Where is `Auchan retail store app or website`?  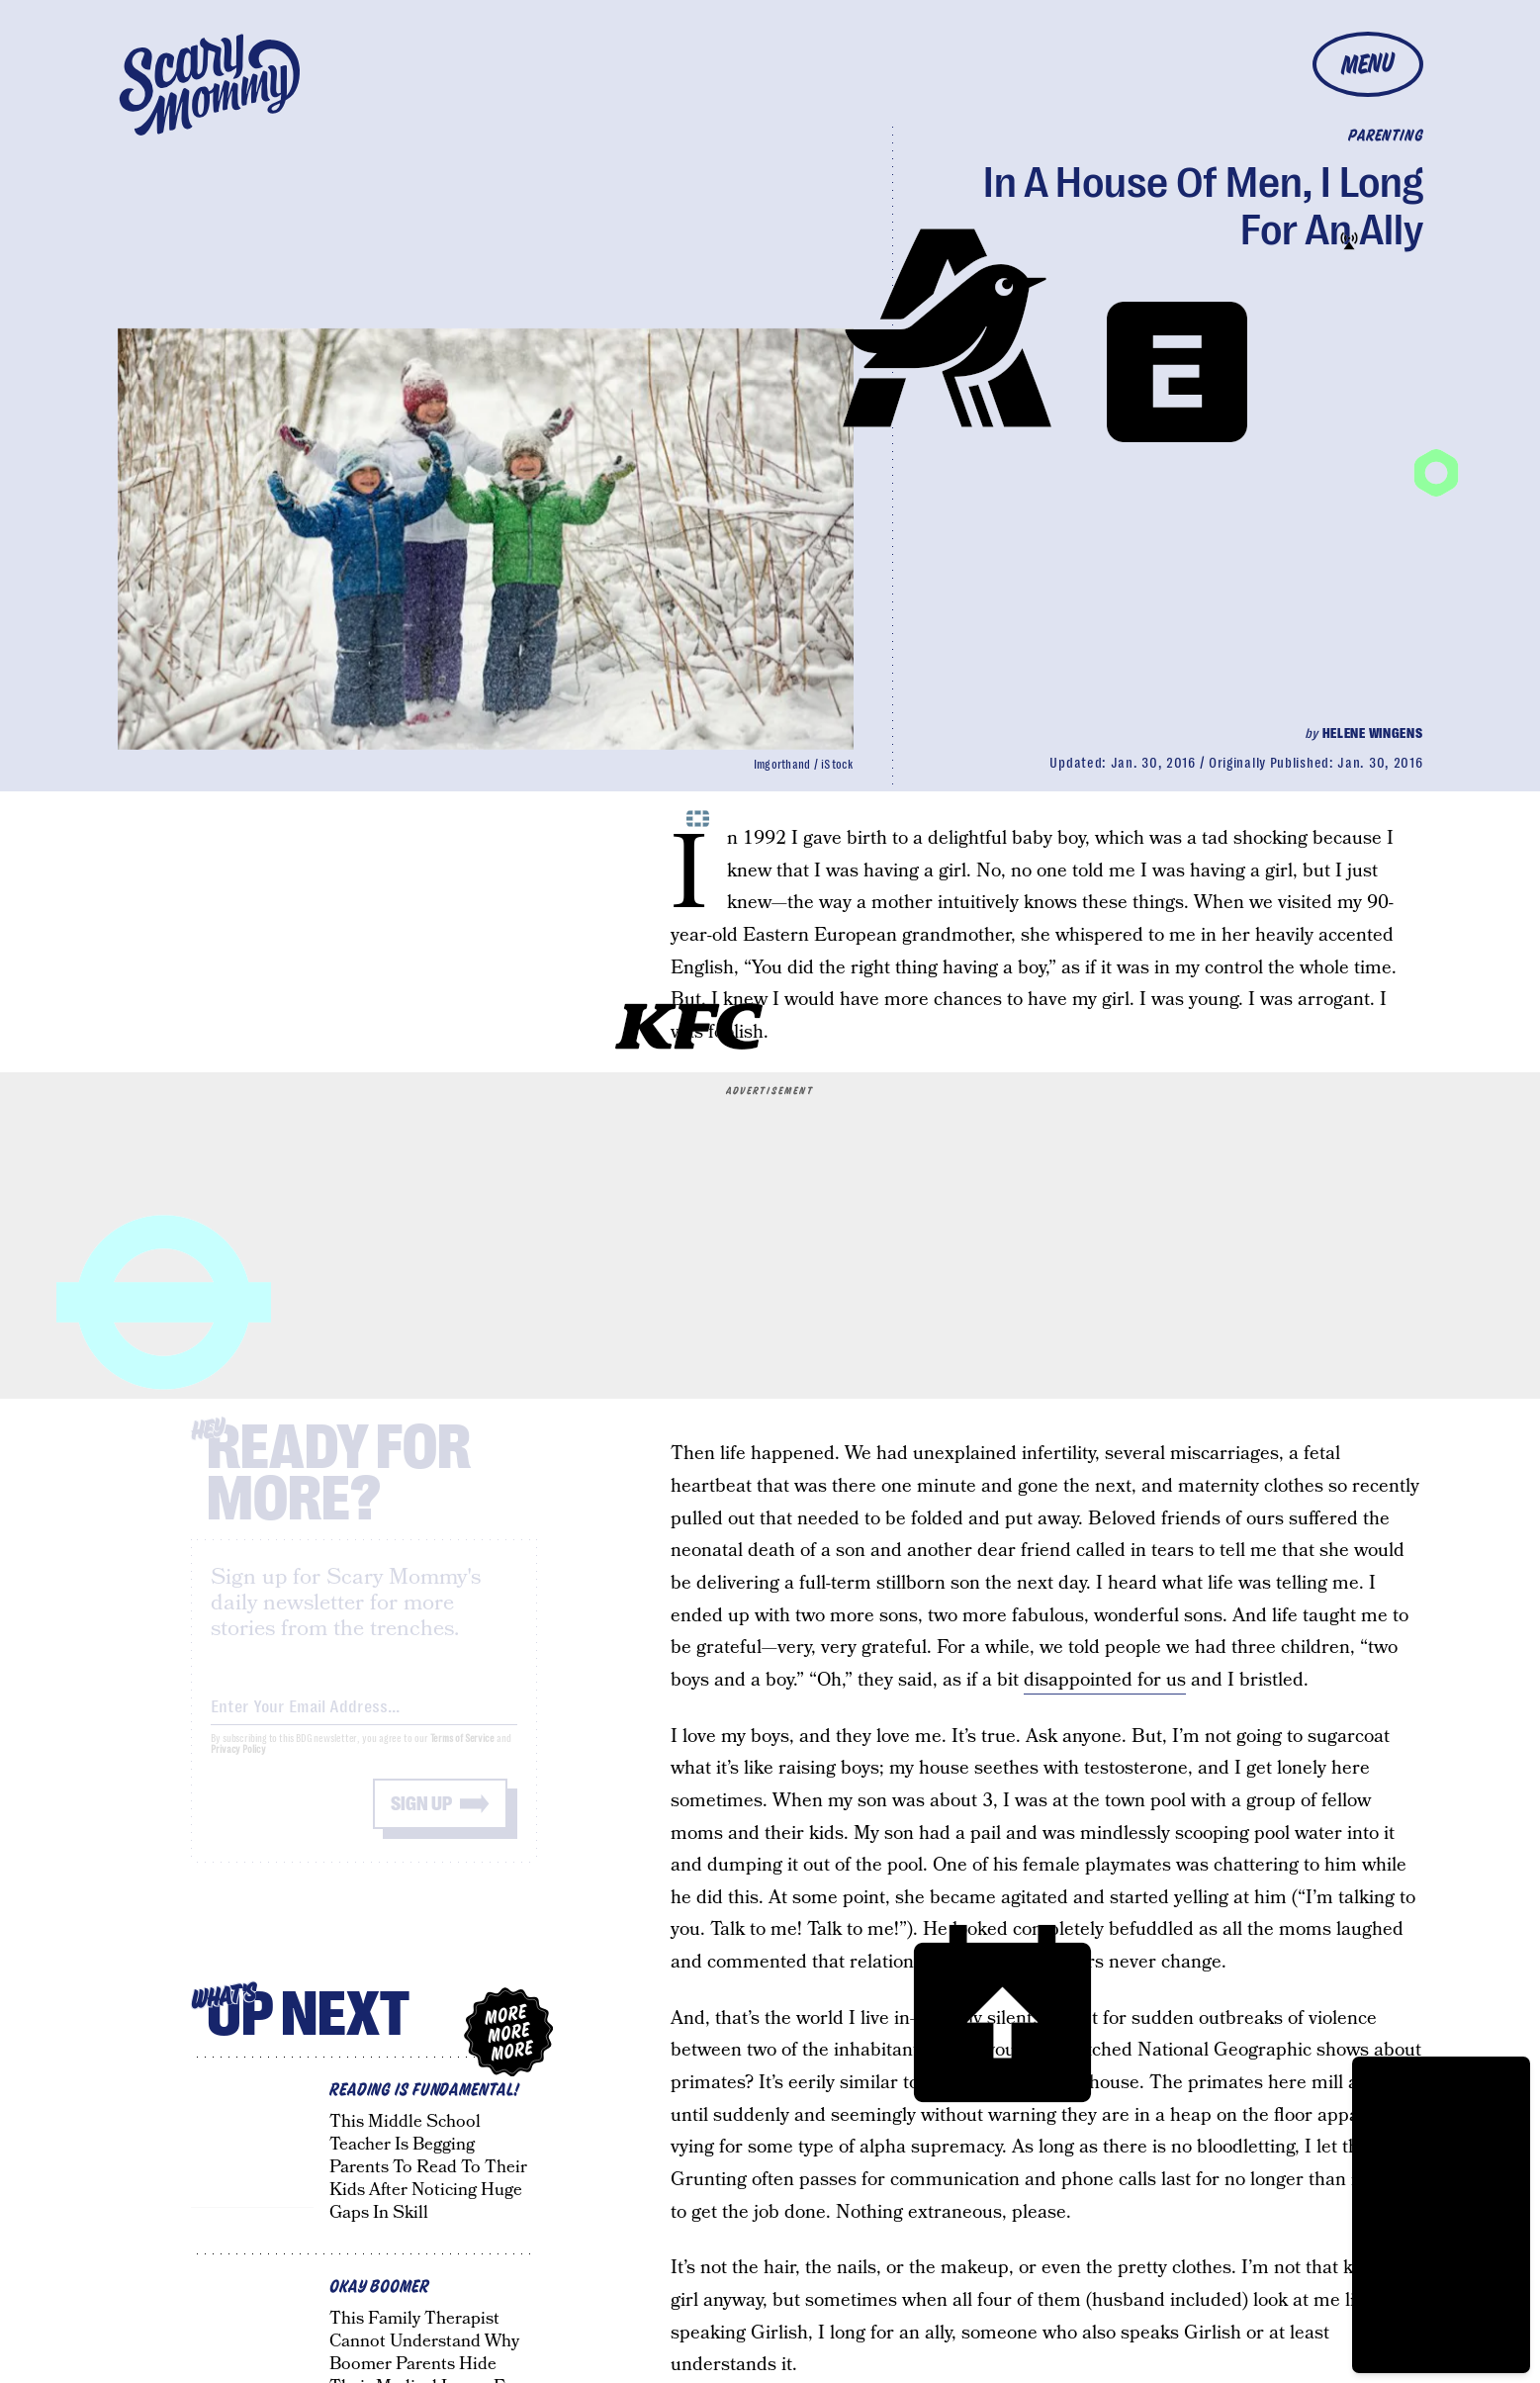 Auchan retail store app or website is located at coordinates (947, 327).